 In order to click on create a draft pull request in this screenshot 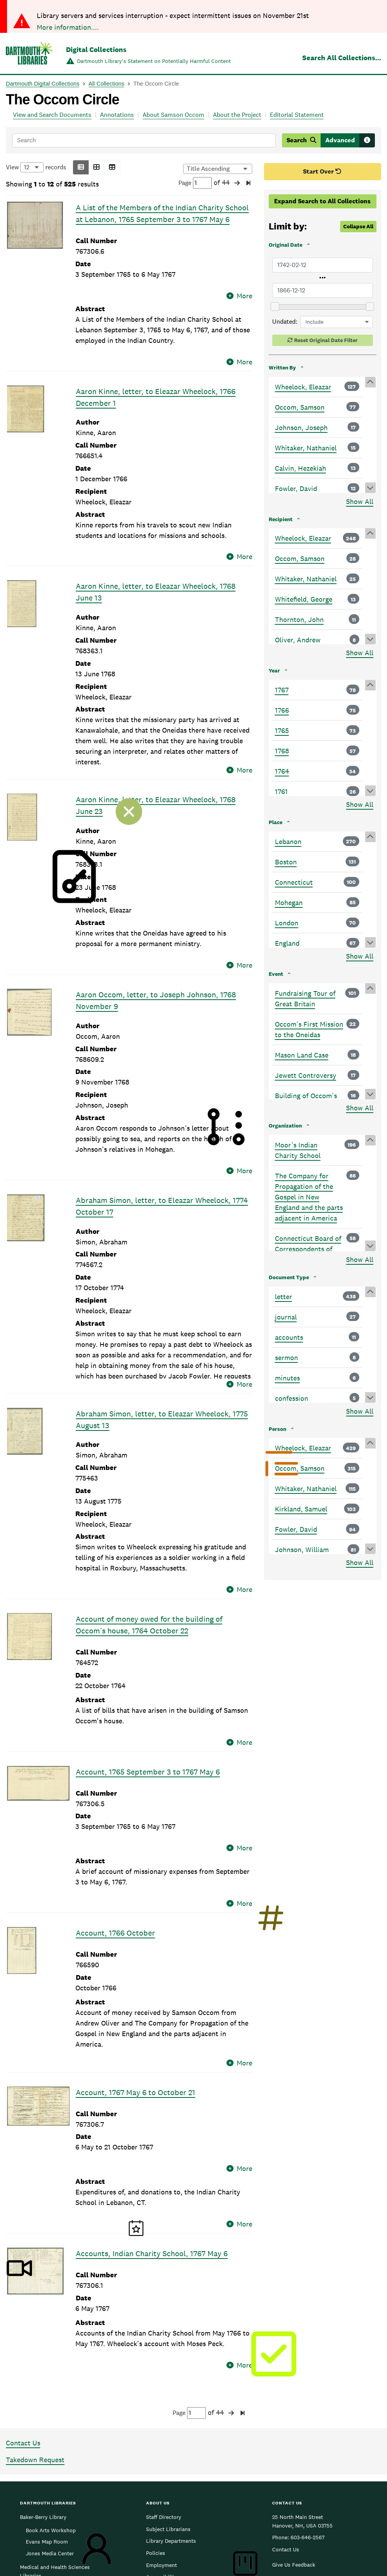, I will do `click(226, 1127)`.